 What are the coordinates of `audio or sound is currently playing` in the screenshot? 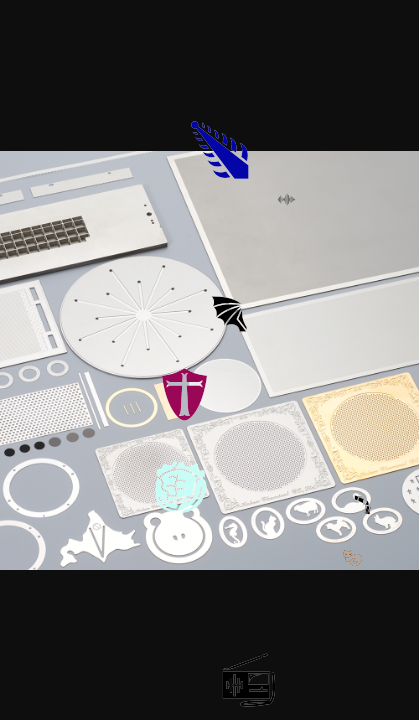 It's located at (286, 199).